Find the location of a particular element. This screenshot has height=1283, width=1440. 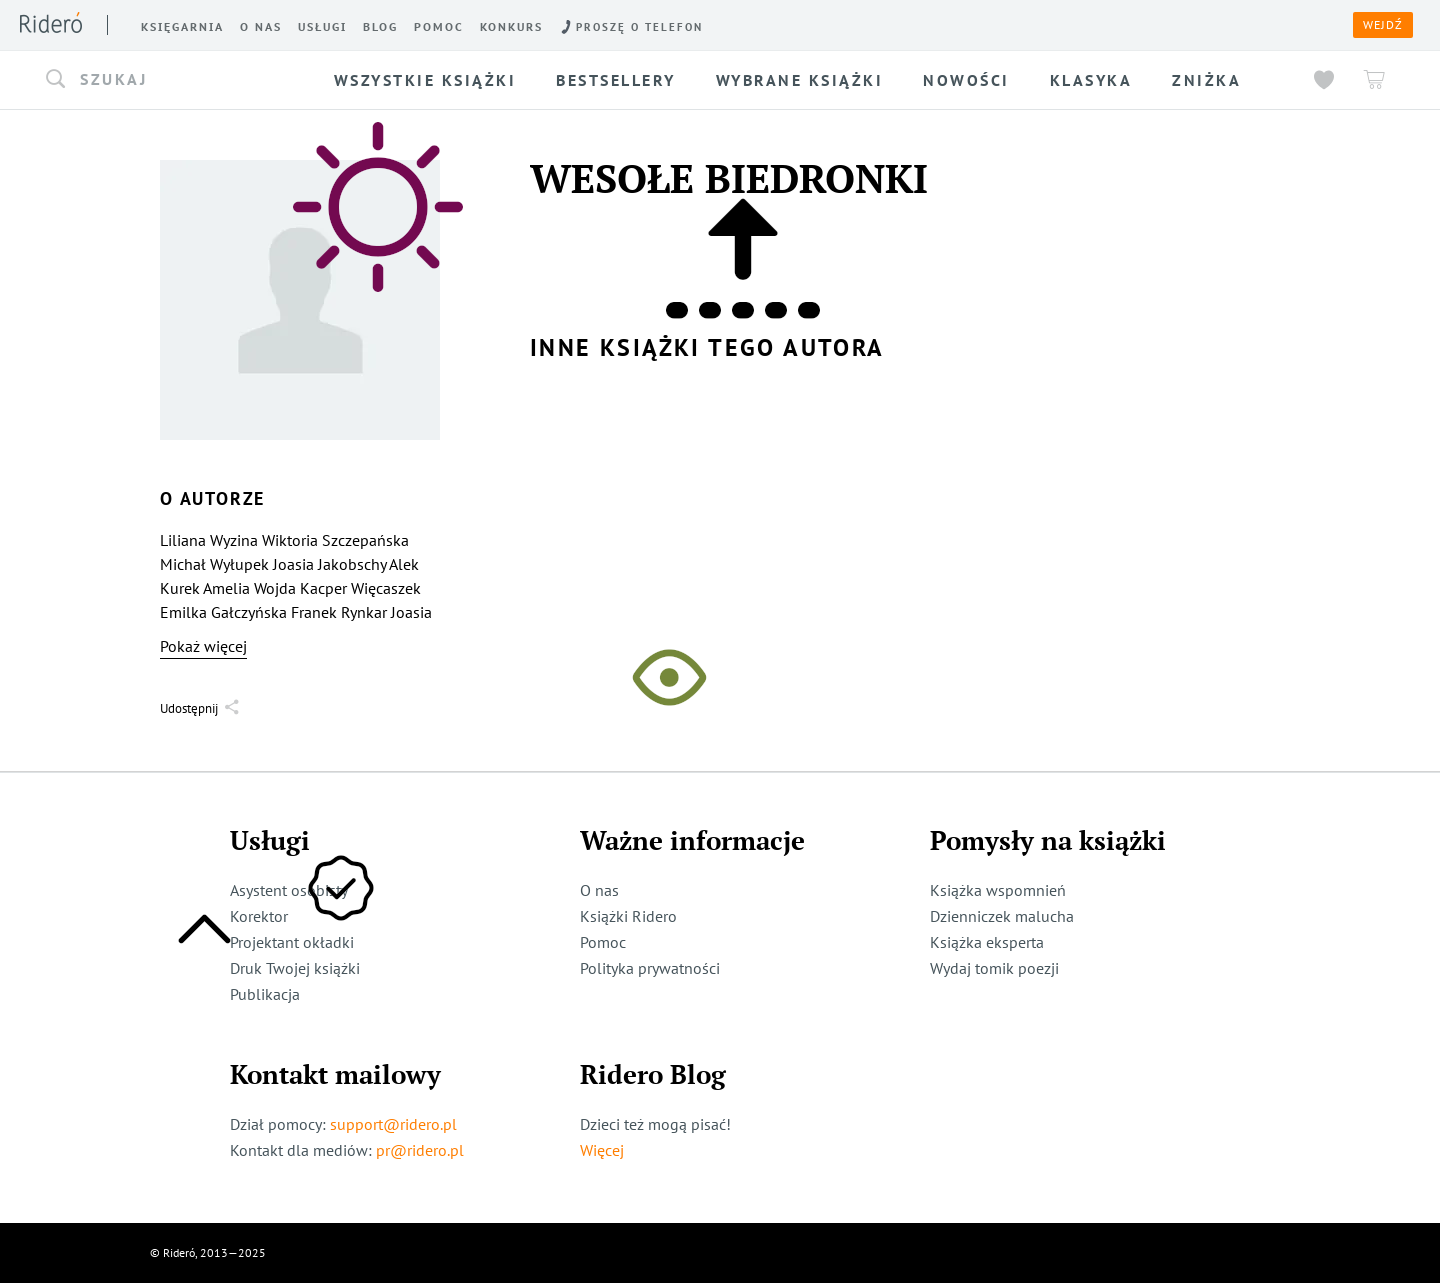

view or preview content is located at coordinates (669, 677).